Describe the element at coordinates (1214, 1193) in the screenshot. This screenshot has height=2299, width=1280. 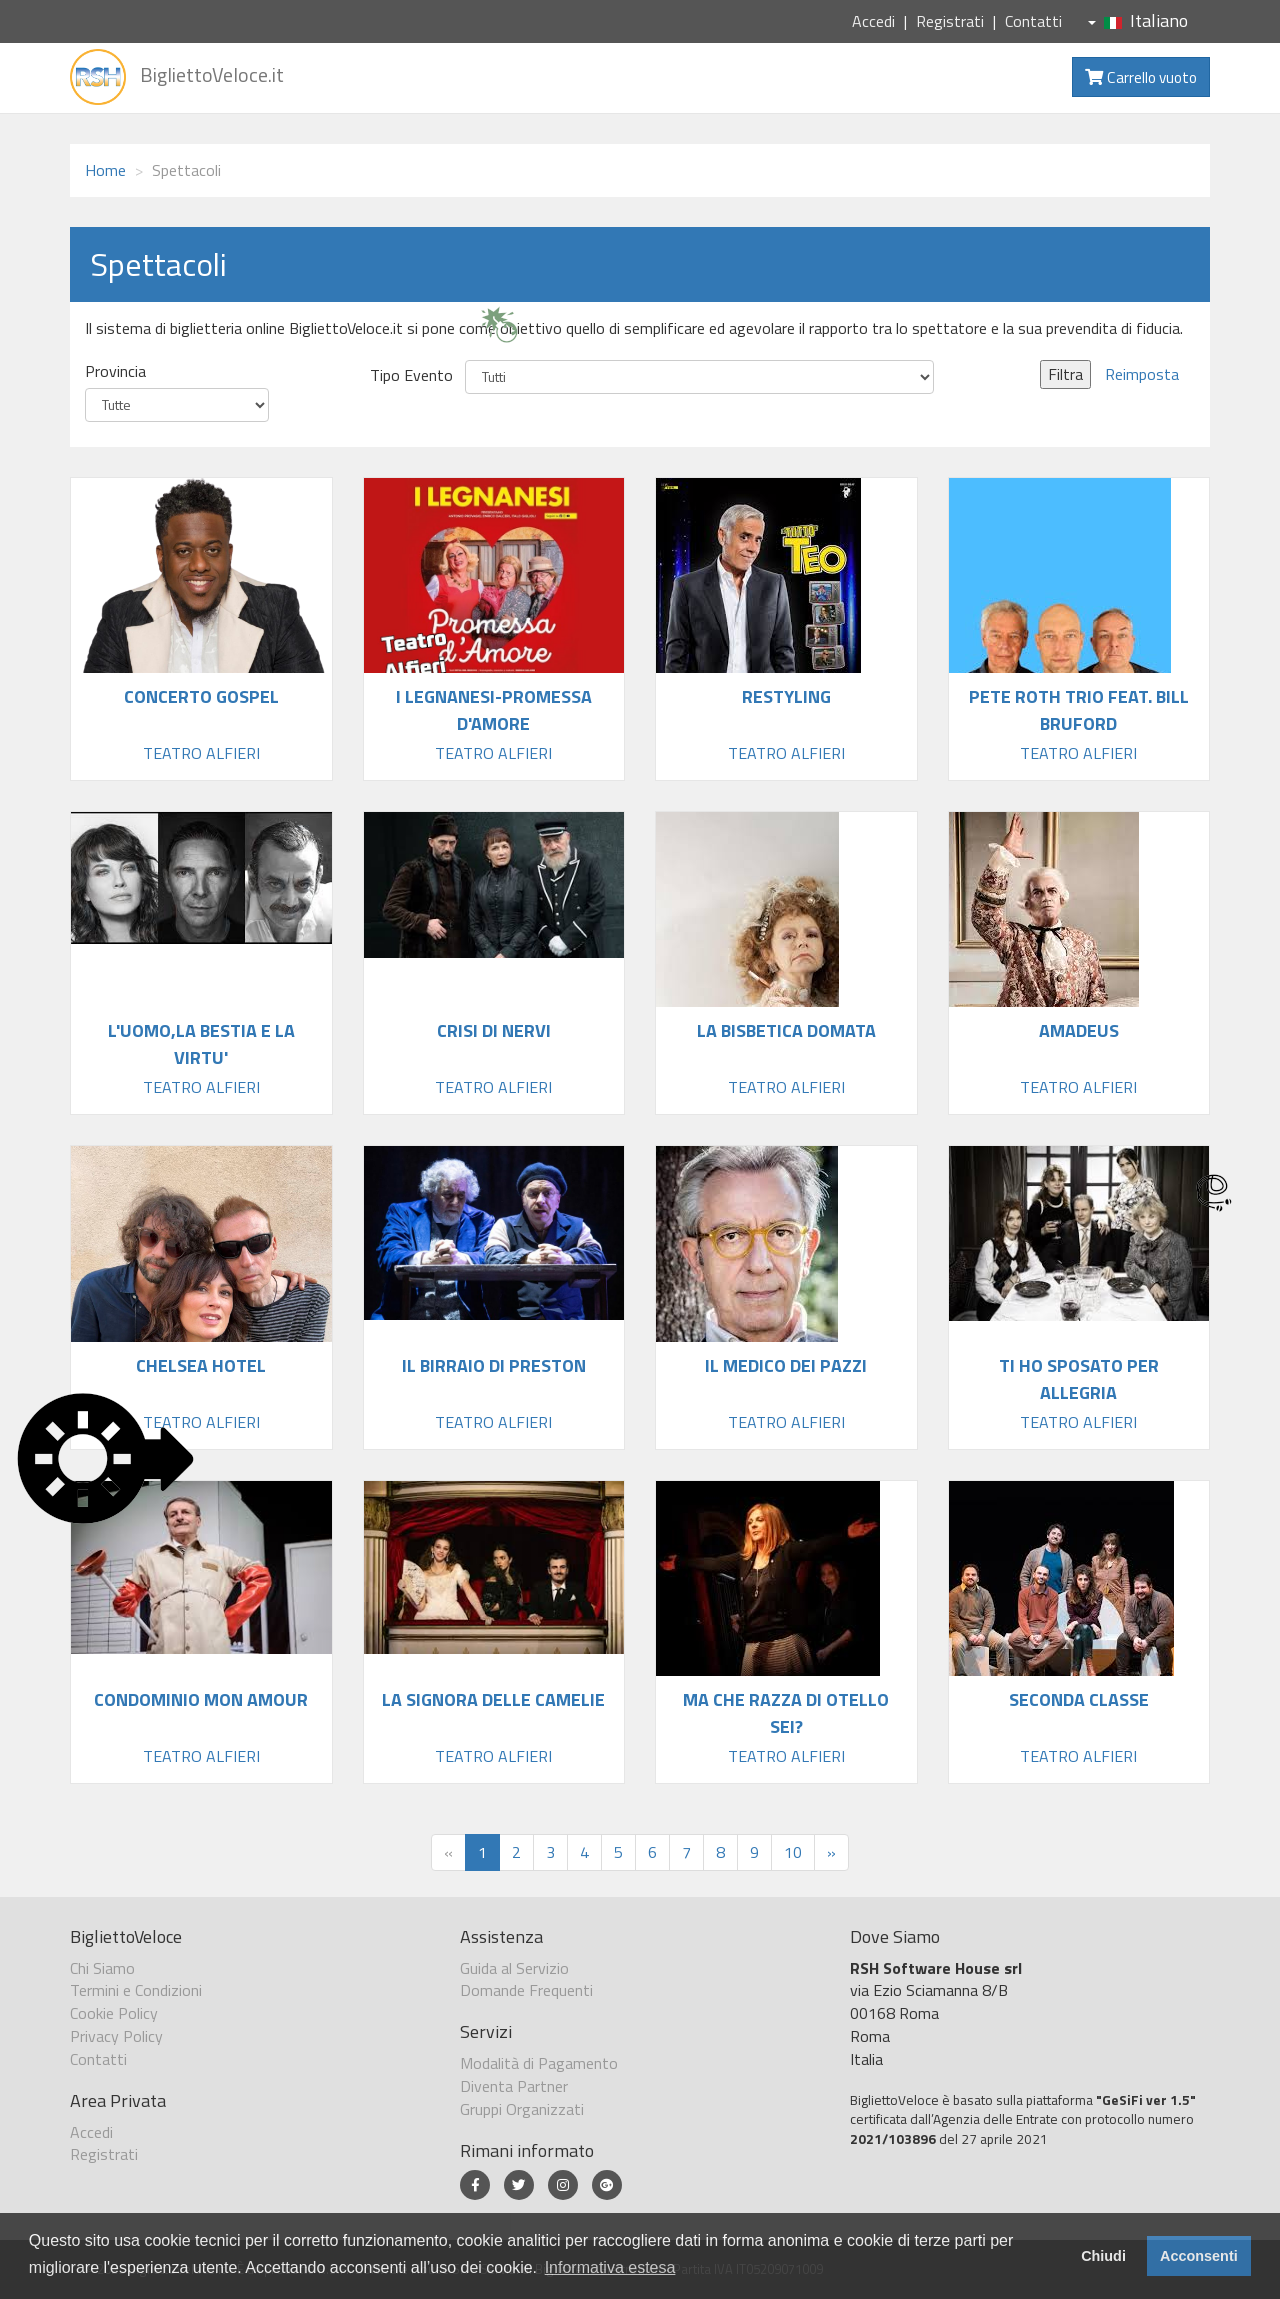
I see `hunting bolas weapon item in game inventory` at that location.